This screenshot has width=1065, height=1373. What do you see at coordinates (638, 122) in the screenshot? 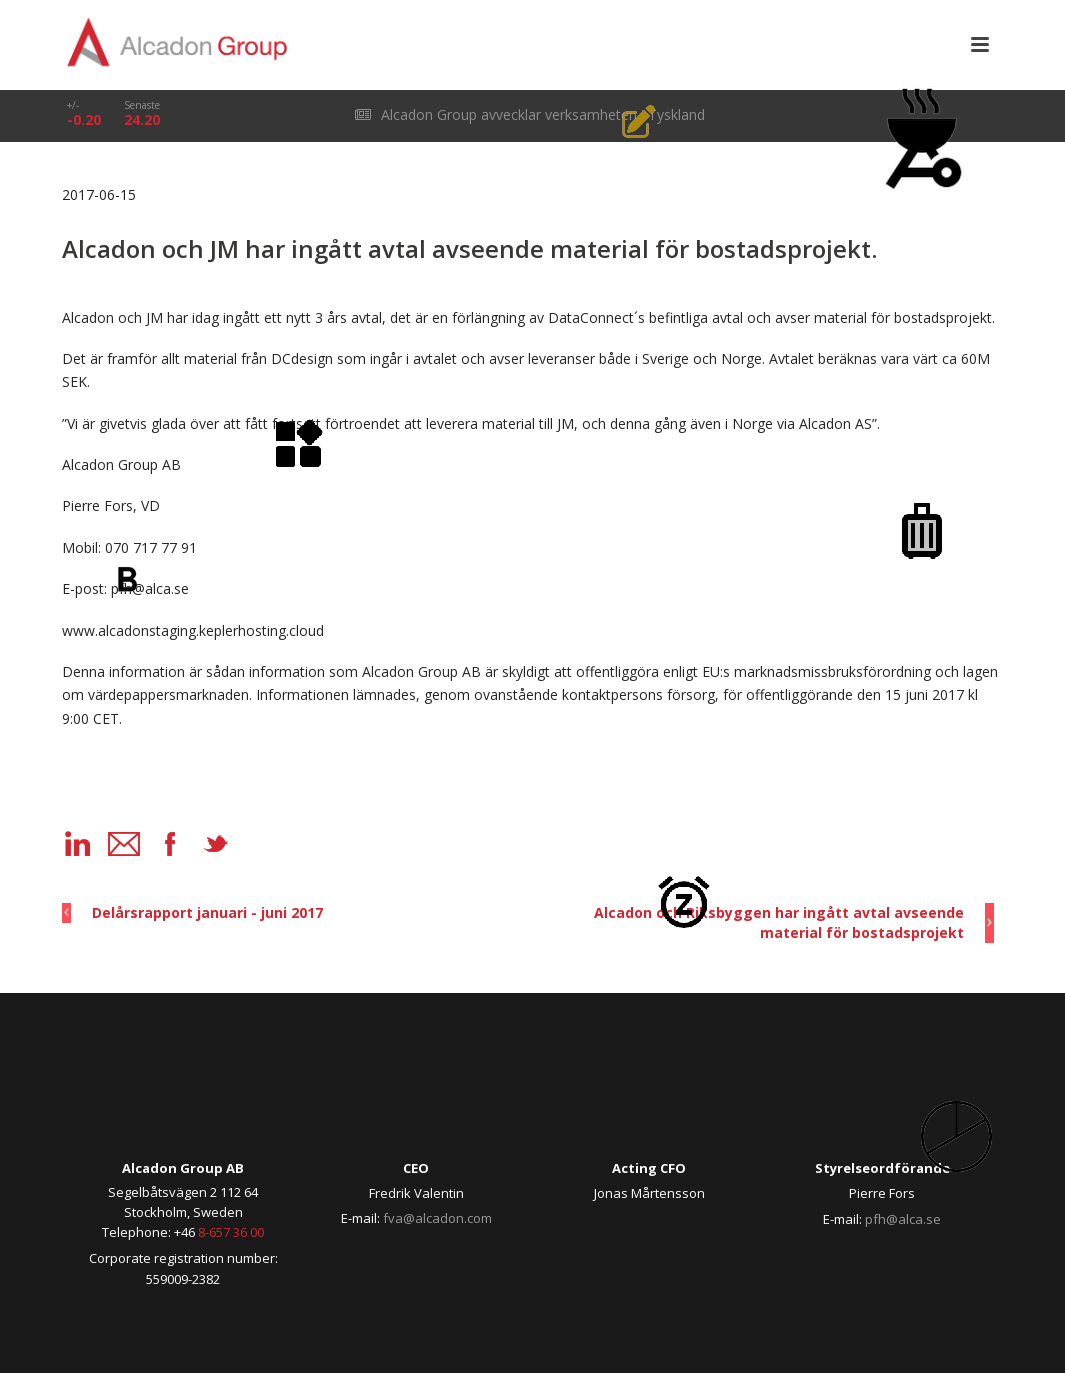
I see `edit or compose a new document` at bounding box center [638, 122].